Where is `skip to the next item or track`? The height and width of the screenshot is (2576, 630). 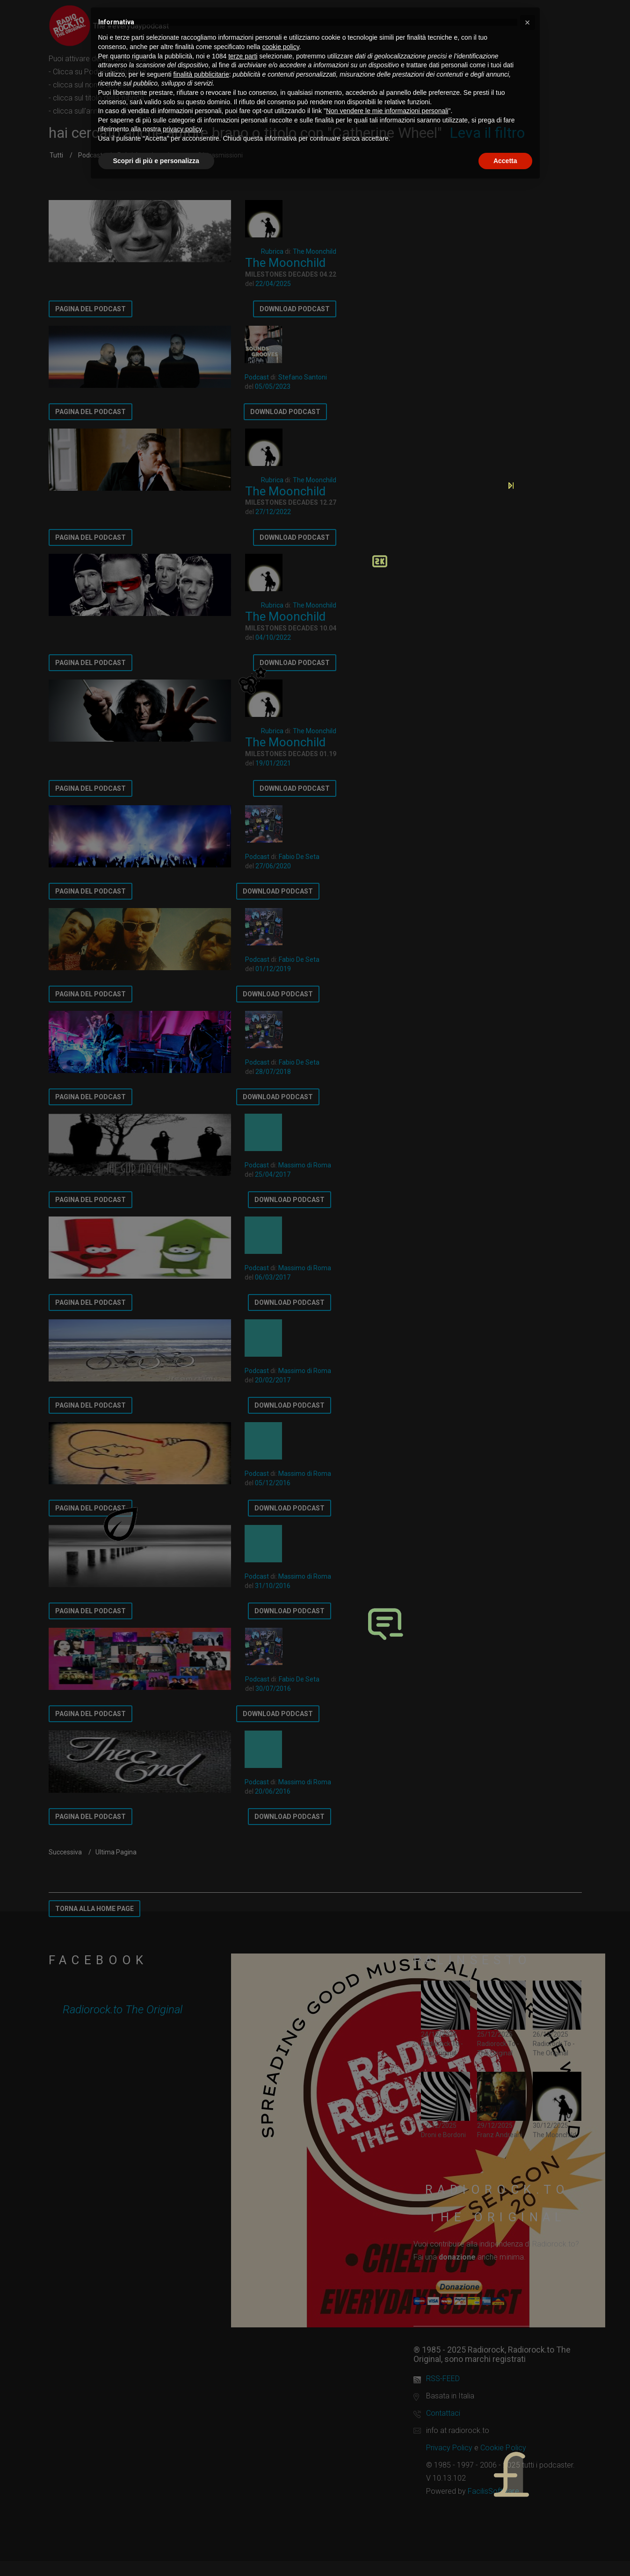
skip to the next item or track is located at coordinates (511, 486).